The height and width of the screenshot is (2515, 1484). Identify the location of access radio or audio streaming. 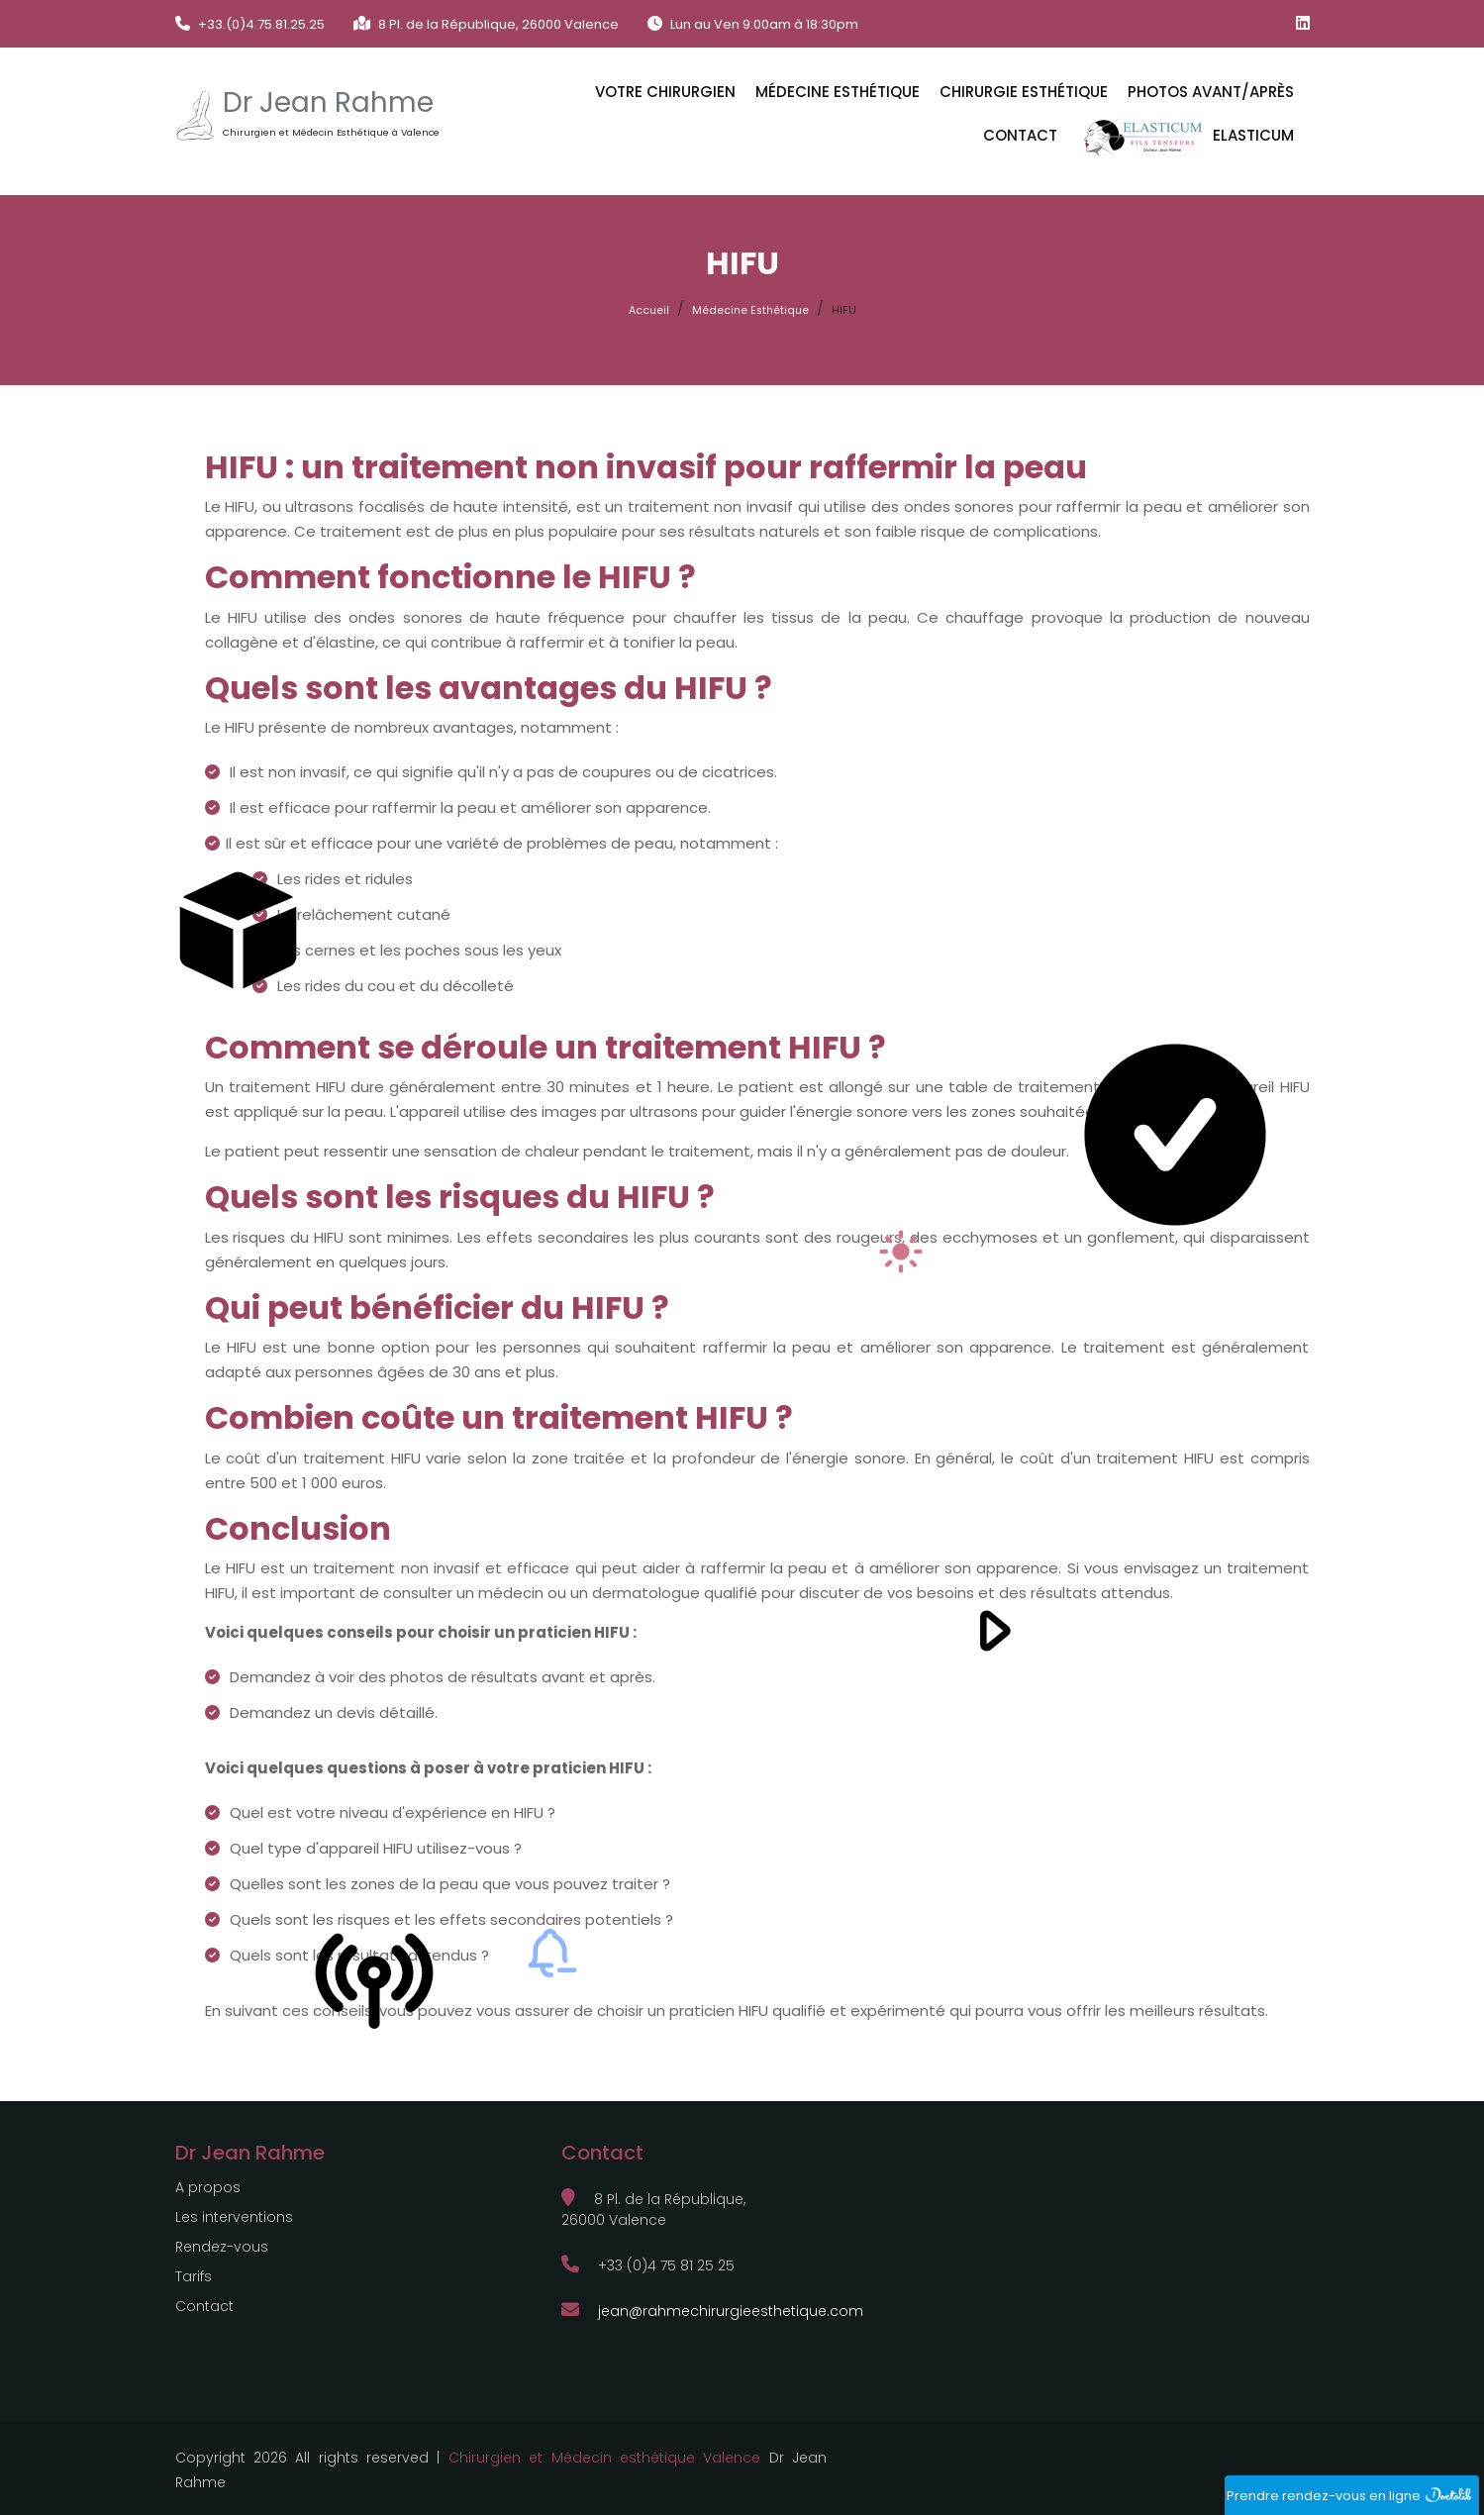
(374, 1978).